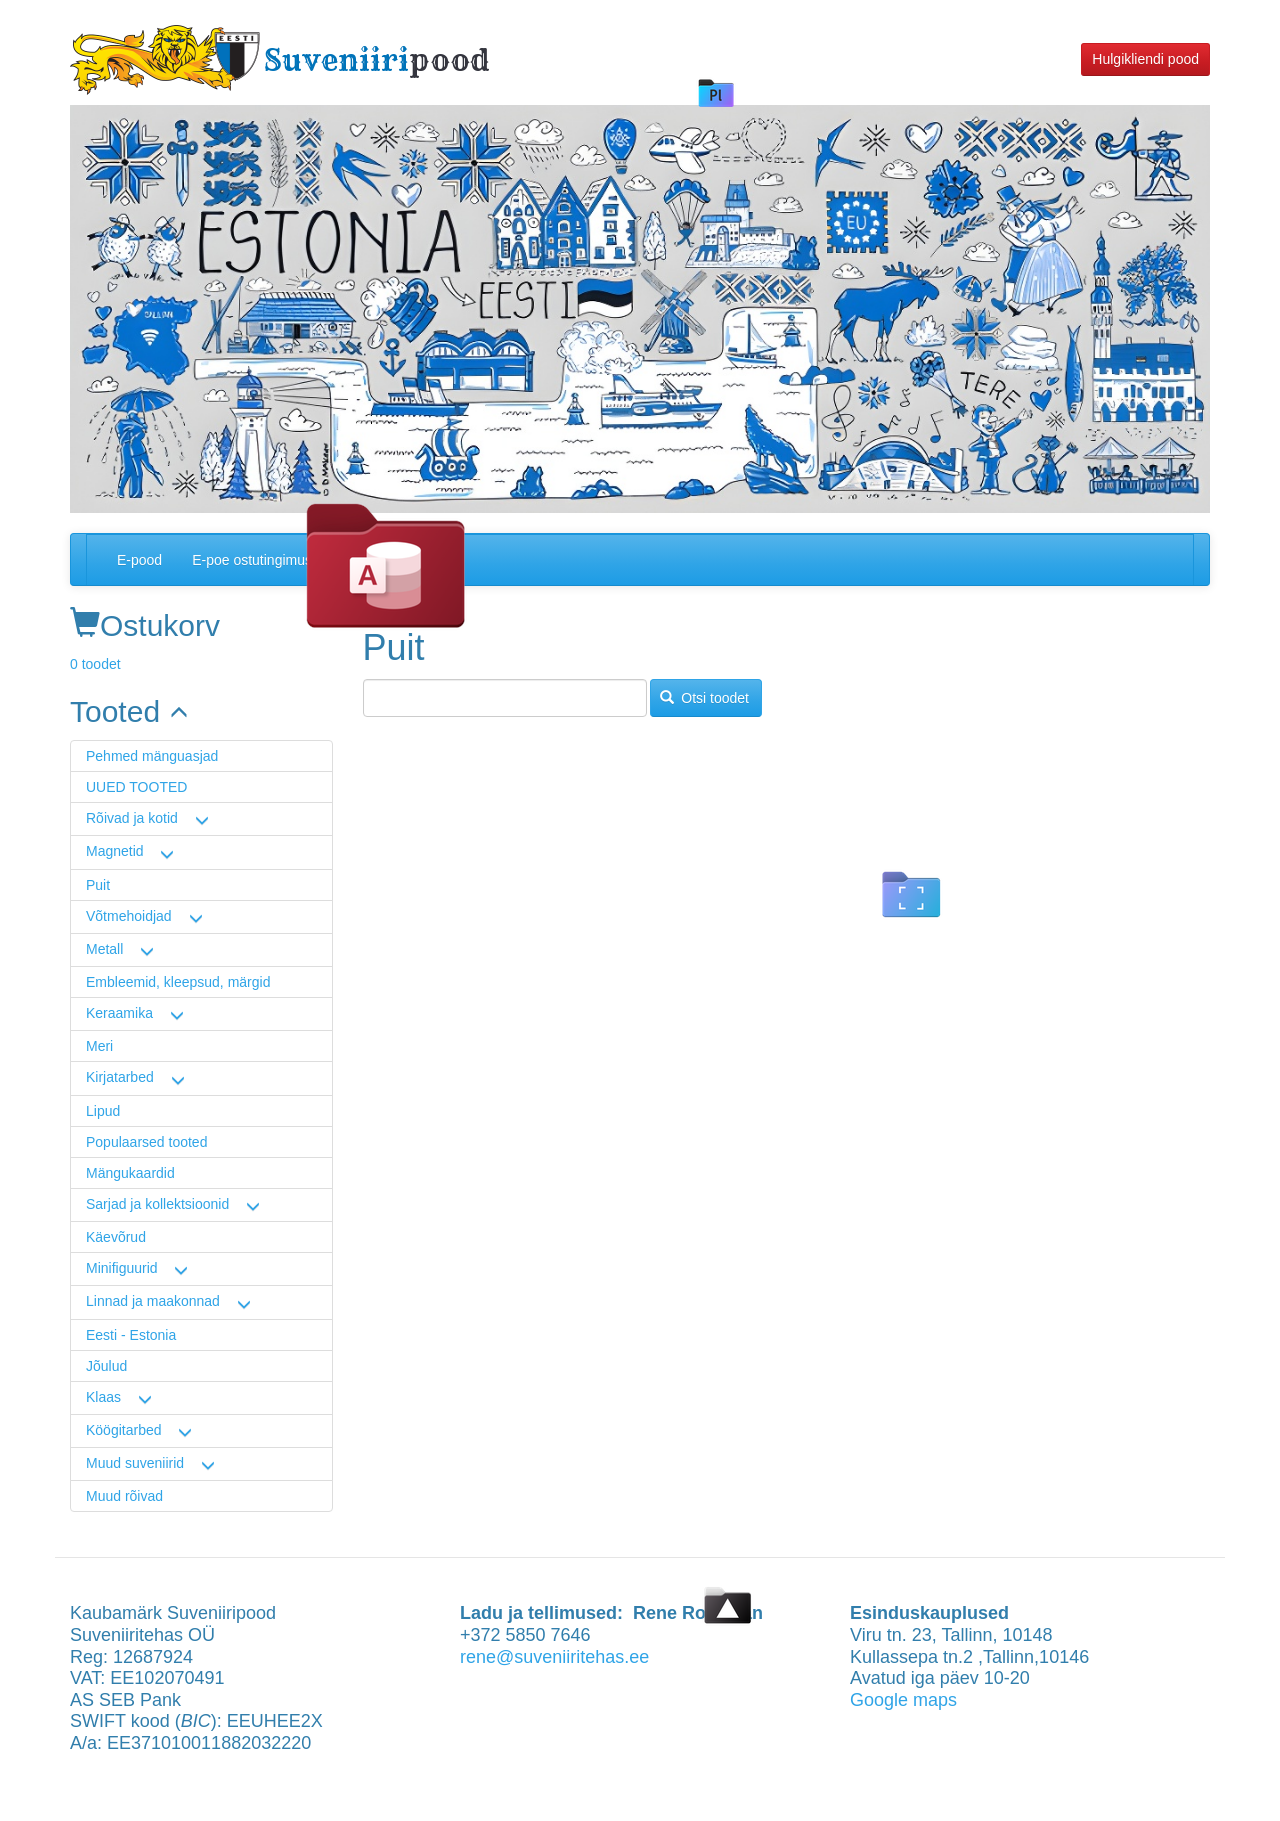 This screenshot has width=1280, height=1821. Describe the element at coordinates (385, 570) in the screenshot. I see `folder containing microsoft access database files` at that location.